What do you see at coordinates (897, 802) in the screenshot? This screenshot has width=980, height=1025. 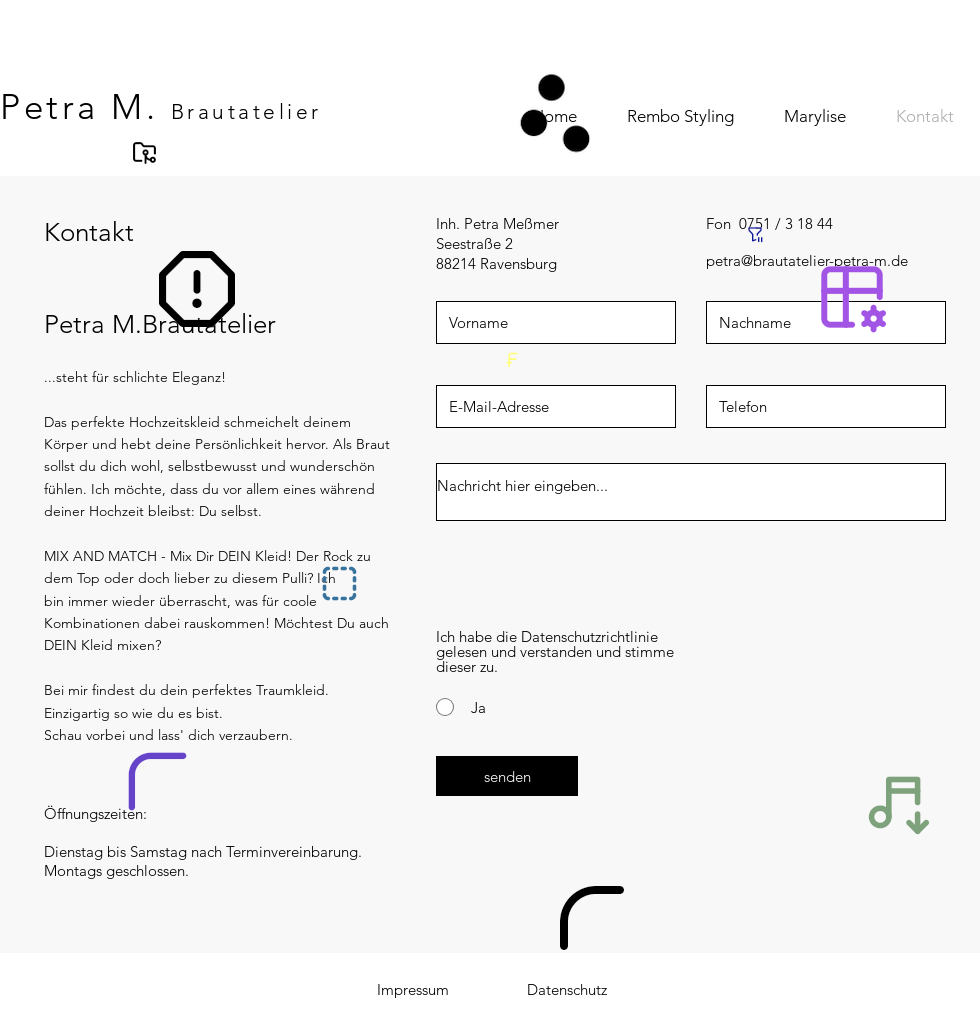 I see `download music or audio file` at bounding box center [897, 802].